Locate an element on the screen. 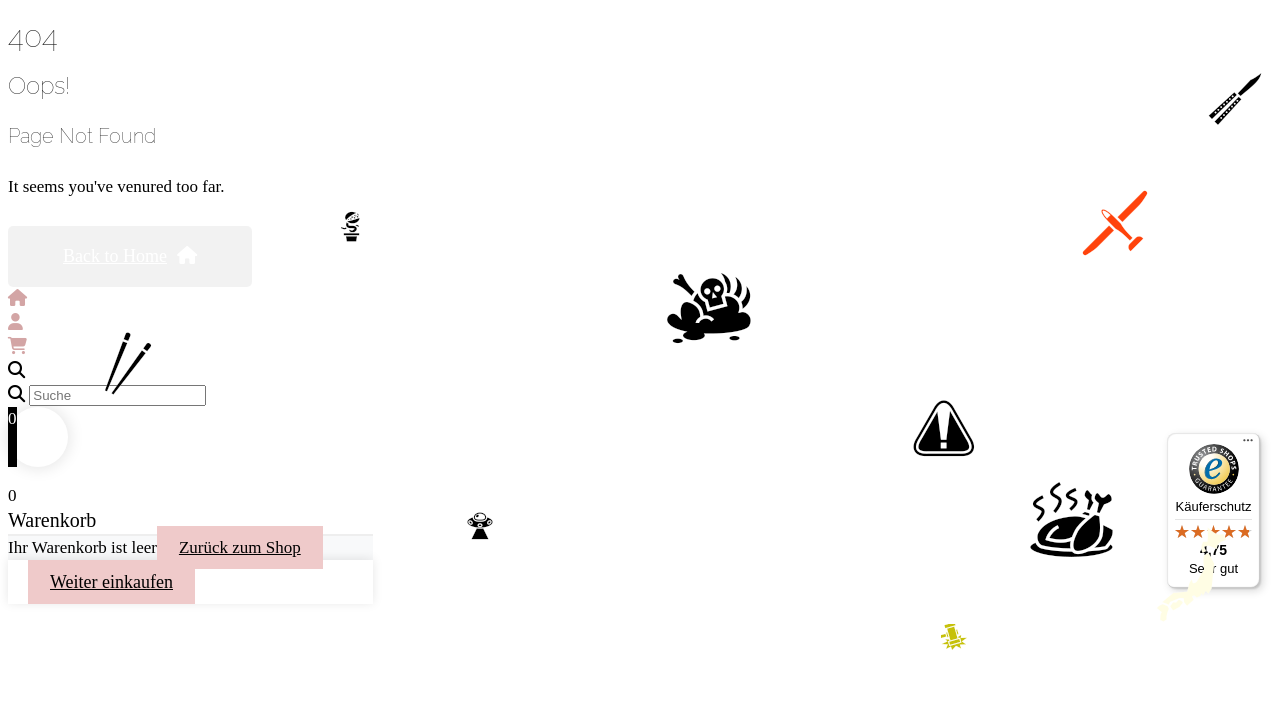 This screenshot has width=1280, height=720. browse asian cuisine or restaurants is located at coordinates (128, 364).